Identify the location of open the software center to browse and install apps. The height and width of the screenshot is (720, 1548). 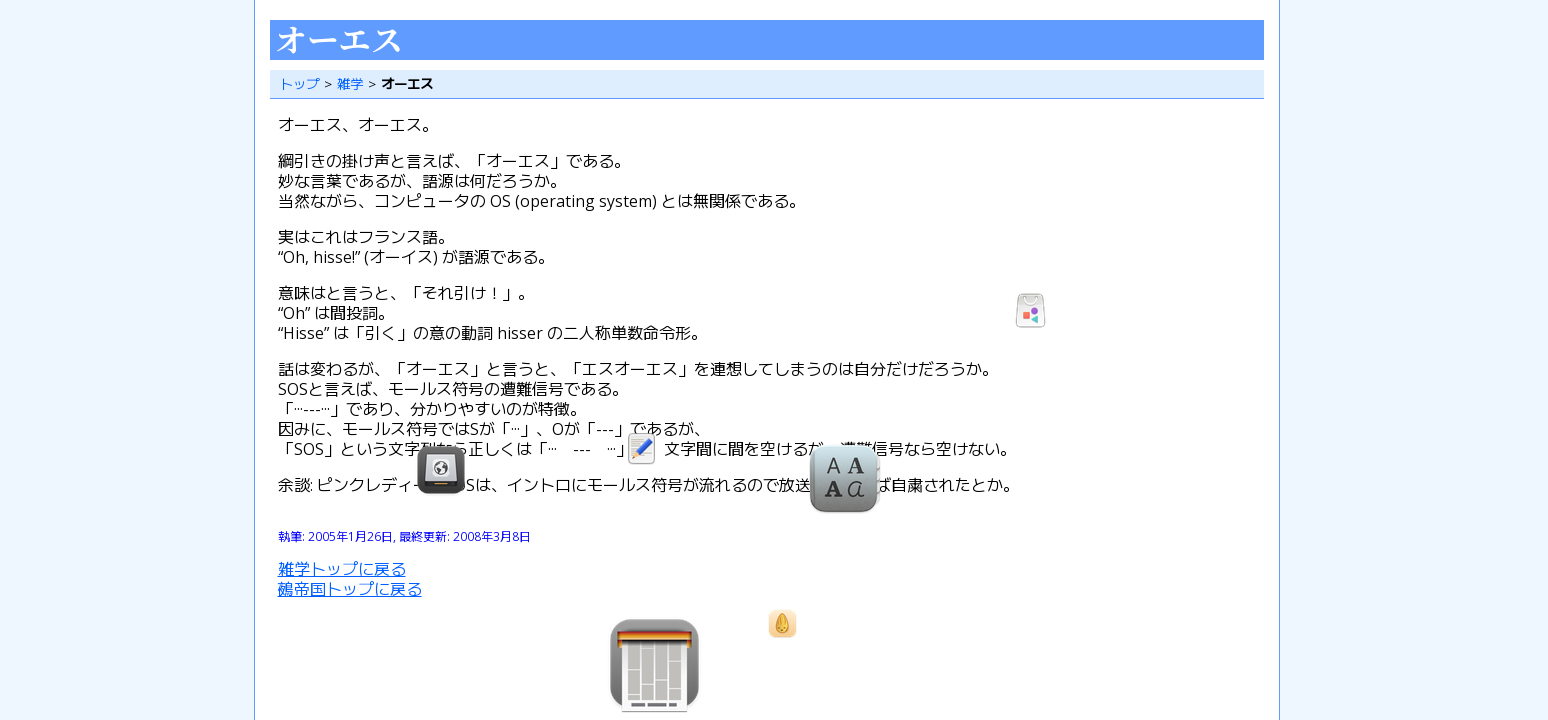
(1030, 310).